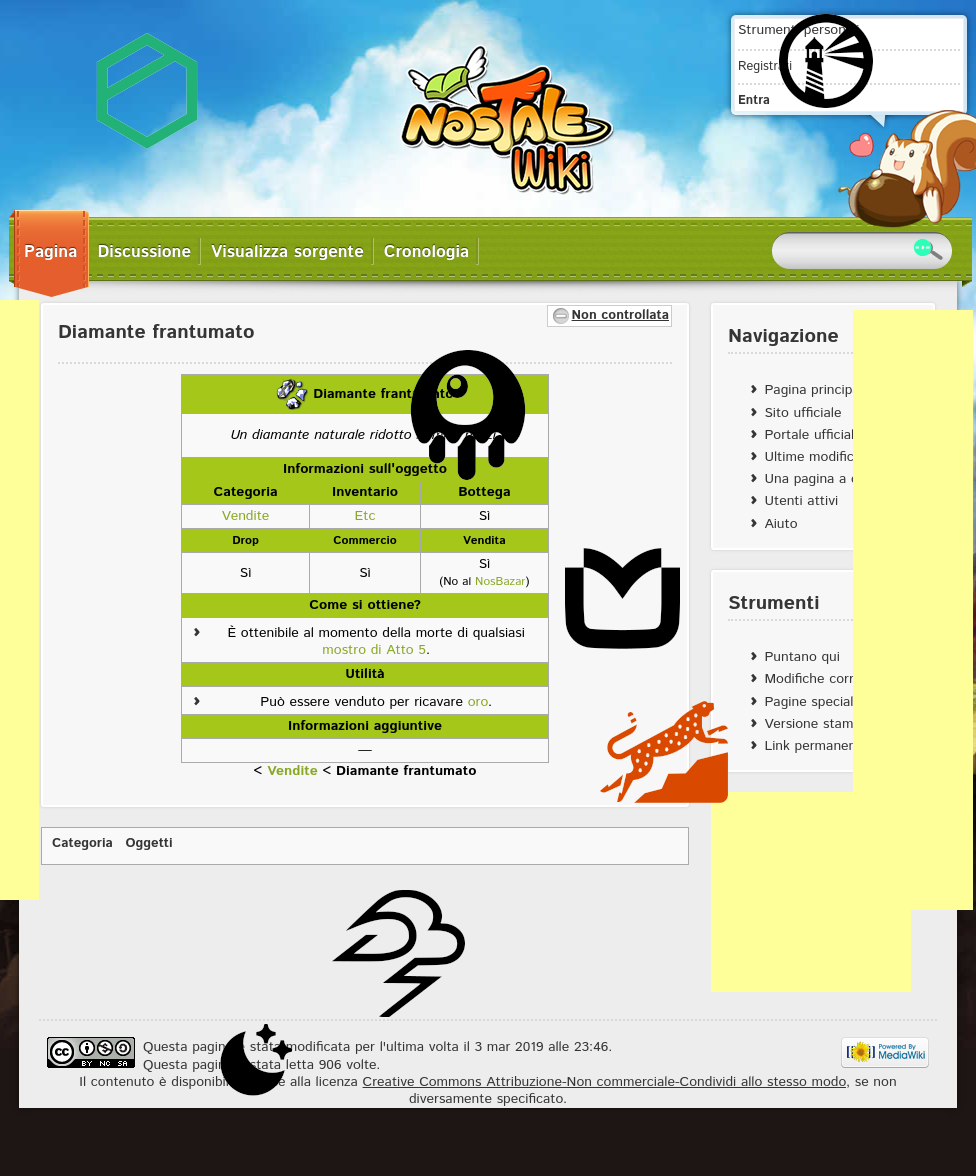  Describe the element at coordinates (922, 247) in the screenshot. I see `gradienter app logo` at that location.